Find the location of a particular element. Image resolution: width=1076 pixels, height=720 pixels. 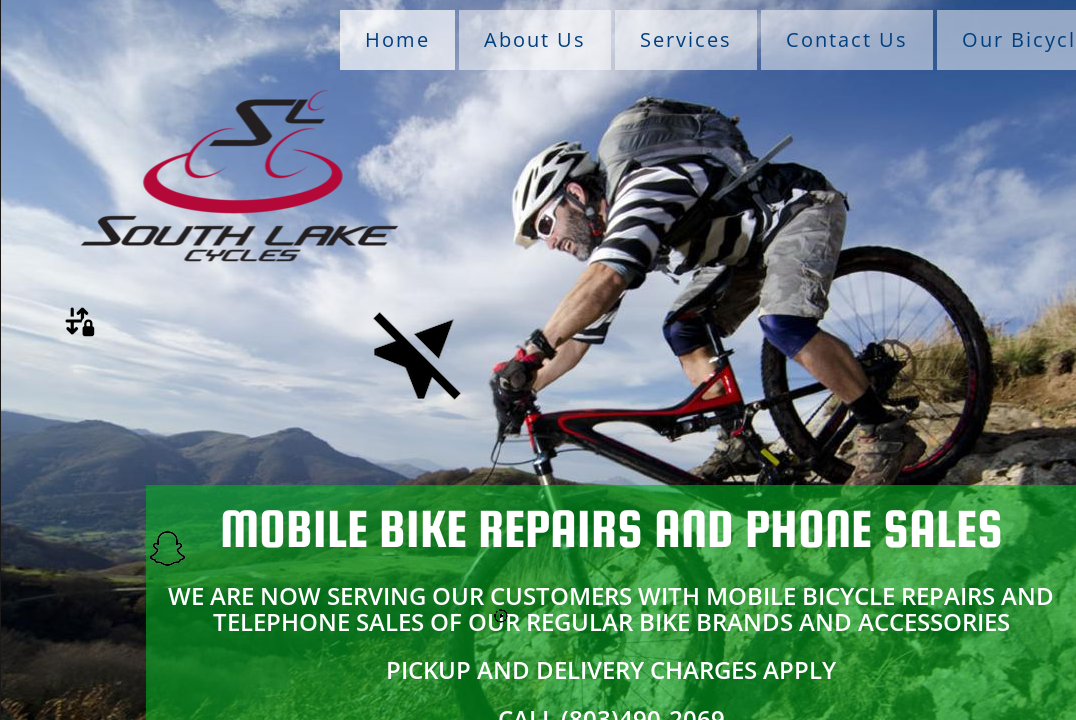

location sharing is disabled is located at coordinates (414, 359).